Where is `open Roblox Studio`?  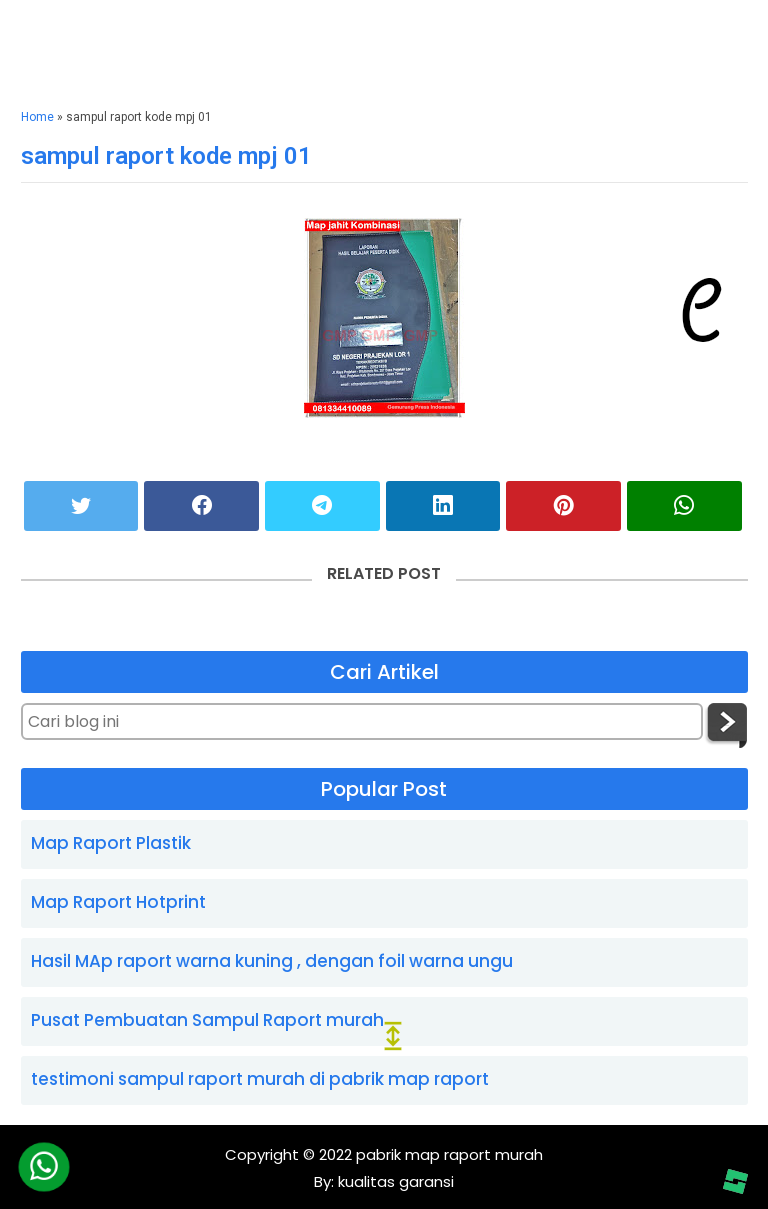 open Roblox Studio is located at coordinates (735, 1181).